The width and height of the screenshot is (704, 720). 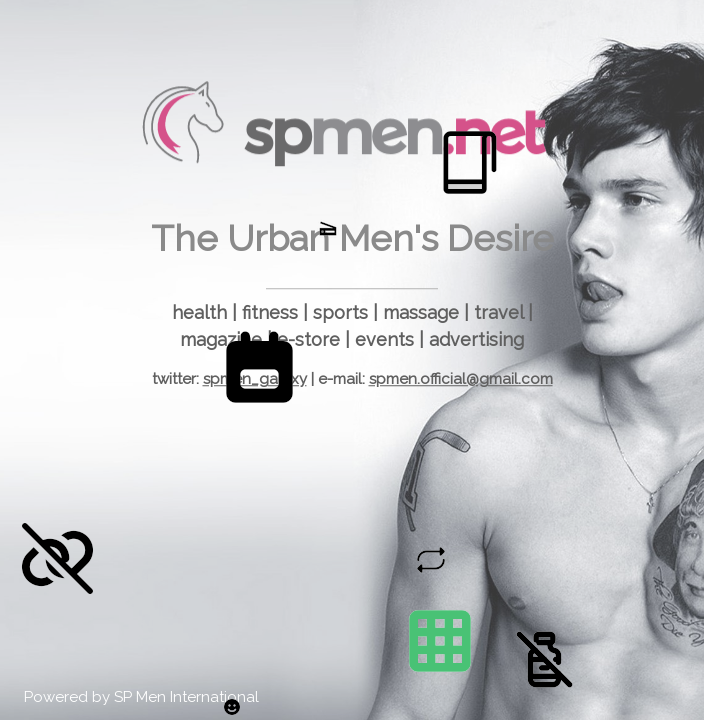 What do you see at coordinates (328, 228) in the screenshot?
I see `scan a document or image` at bounding box center [328, 228].